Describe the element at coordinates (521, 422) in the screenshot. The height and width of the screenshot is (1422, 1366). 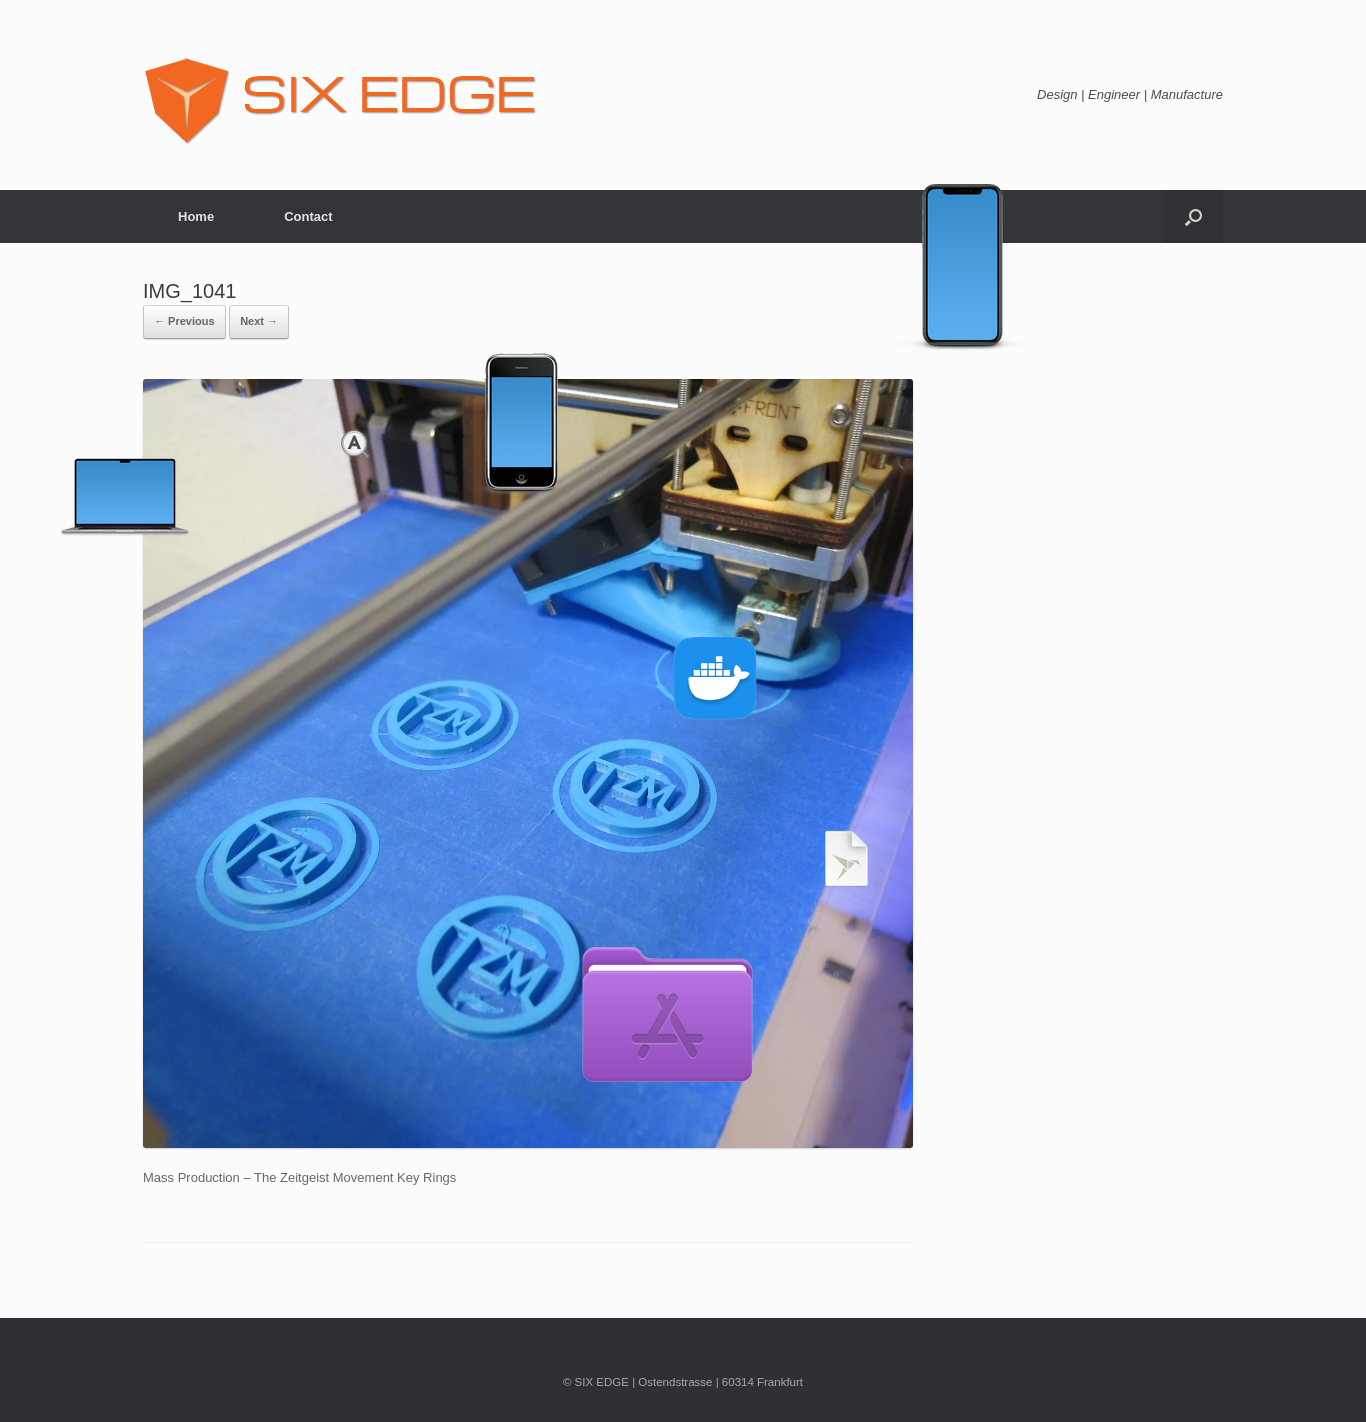
I see `indicates a connected iPhone device` at that location.